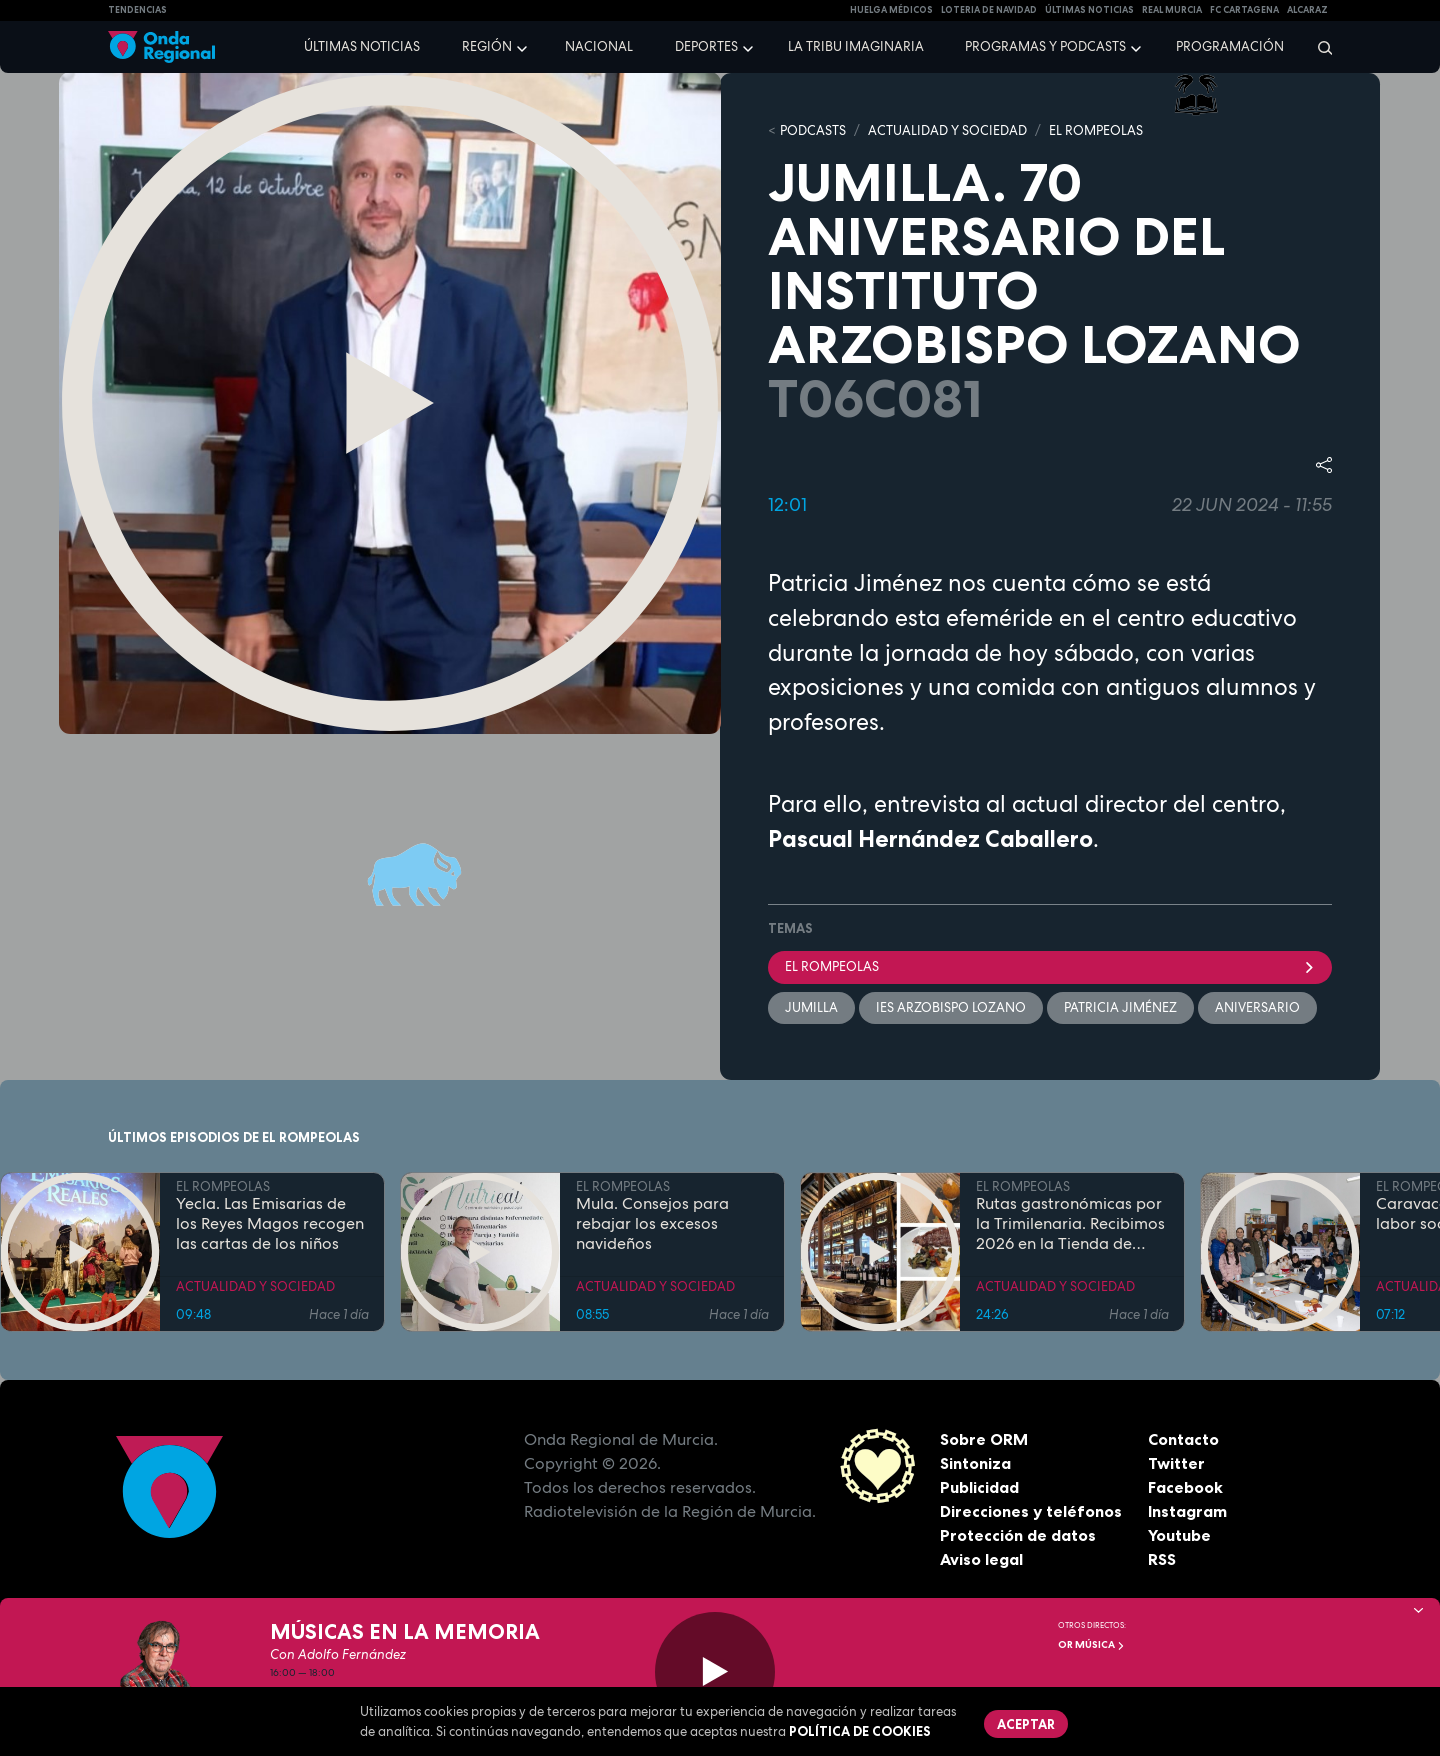  I want to click on wildlife or nature category indicator, so click(414, 874).